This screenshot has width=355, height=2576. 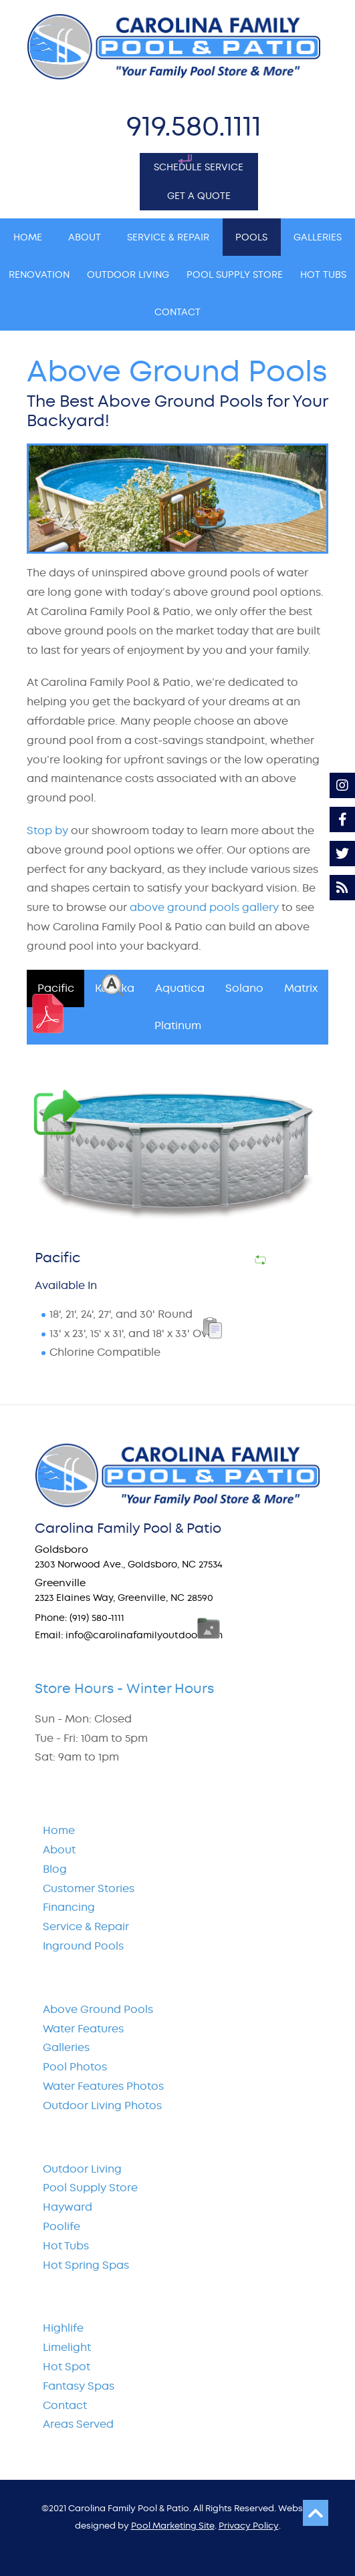 What do you see at coordinates (185, 158) in the screenshot?
I see `reply to all recipients of an email` at bounding box center [185, 158].